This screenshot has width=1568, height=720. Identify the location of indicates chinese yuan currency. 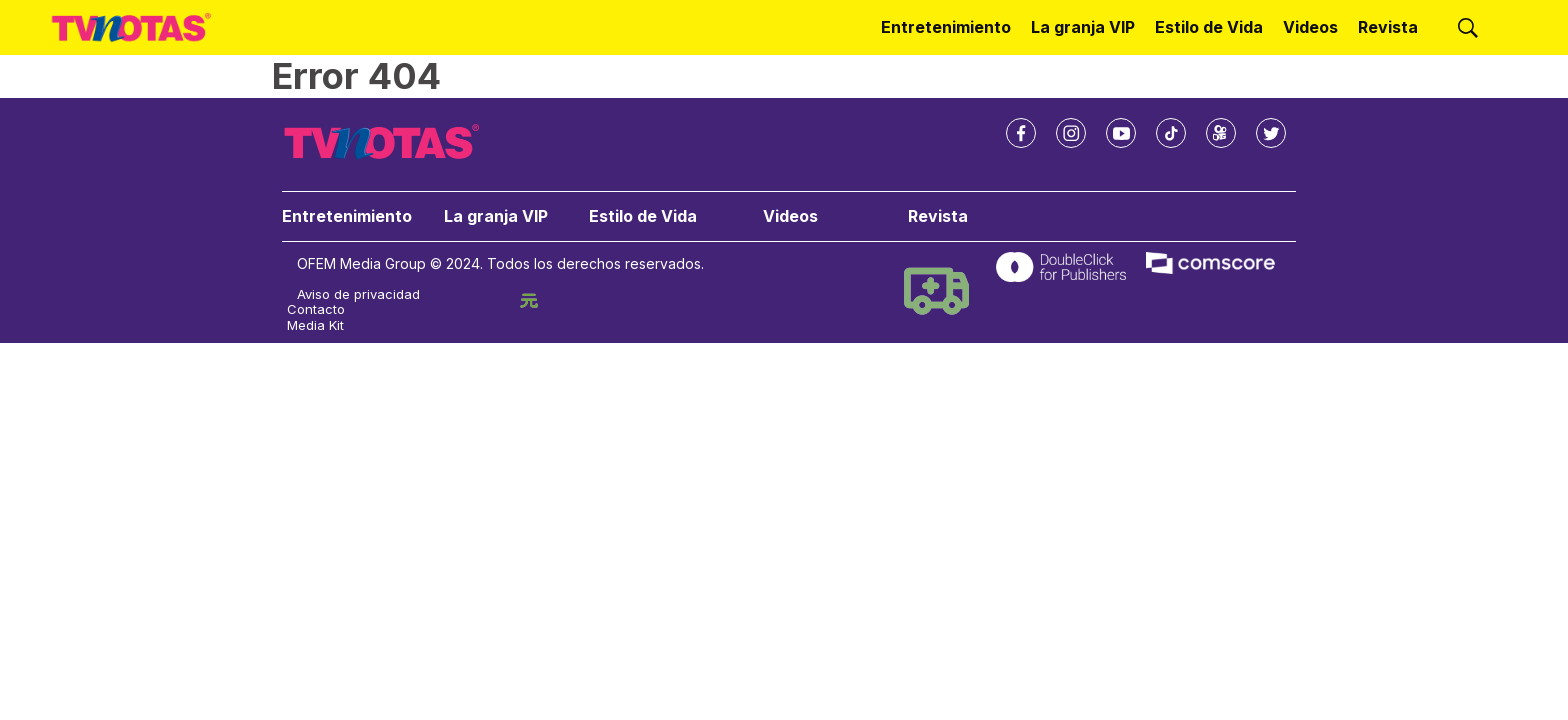
(529, 301).